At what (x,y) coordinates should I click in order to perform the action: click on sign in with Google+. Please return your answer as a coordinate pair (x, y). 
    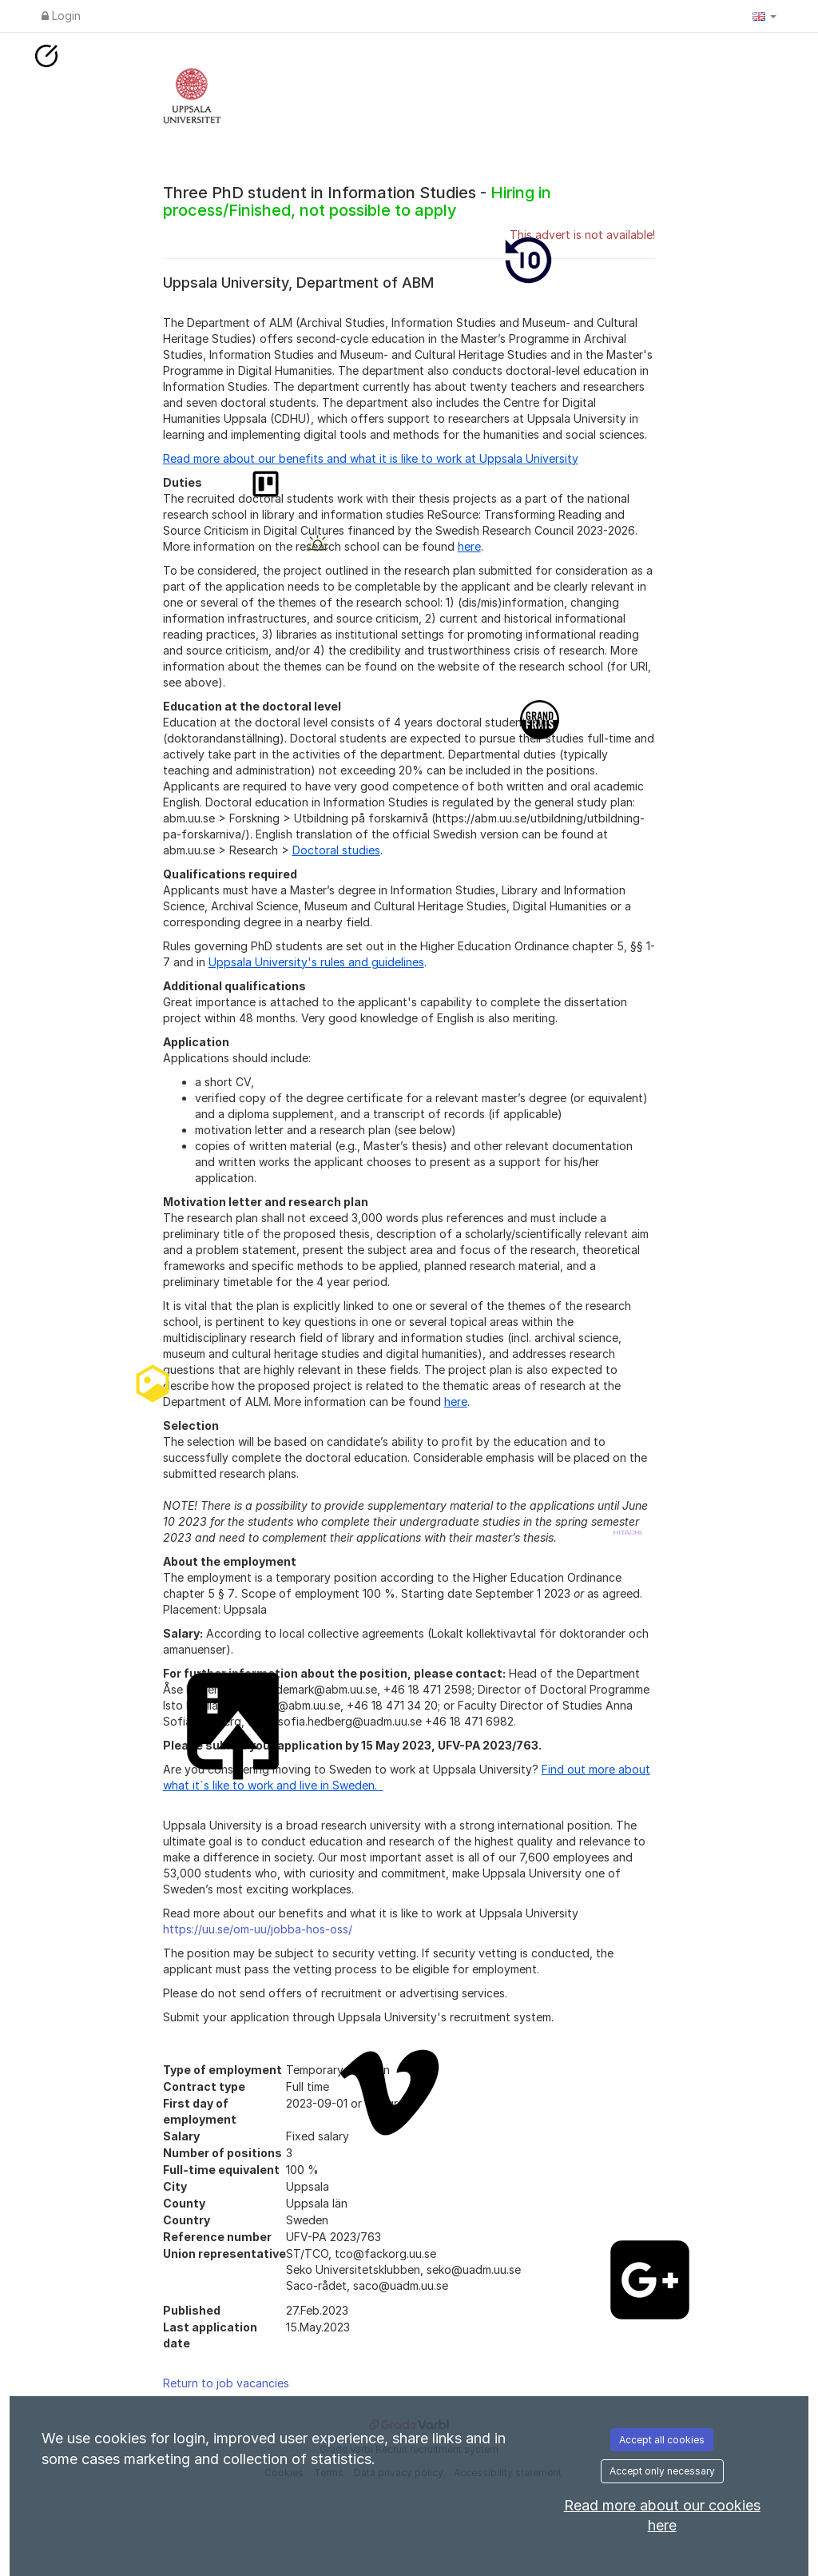
    Looking at the image, I should click on (649, 2279).